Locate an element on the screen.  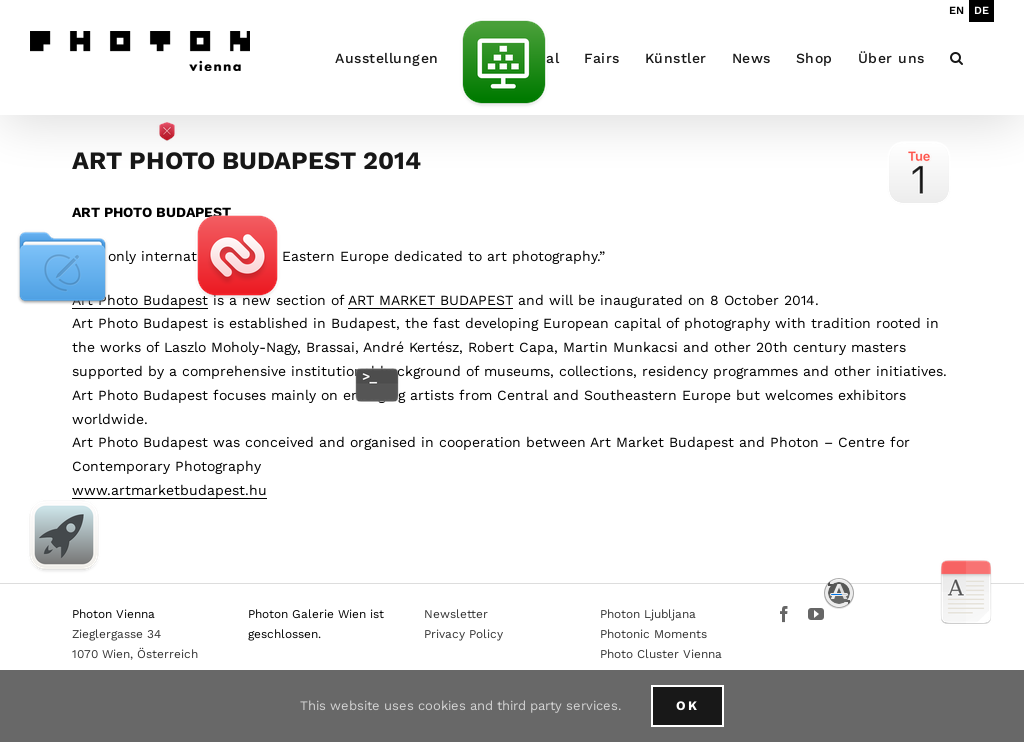
open the terminal application is located at coordinates (377, 385).